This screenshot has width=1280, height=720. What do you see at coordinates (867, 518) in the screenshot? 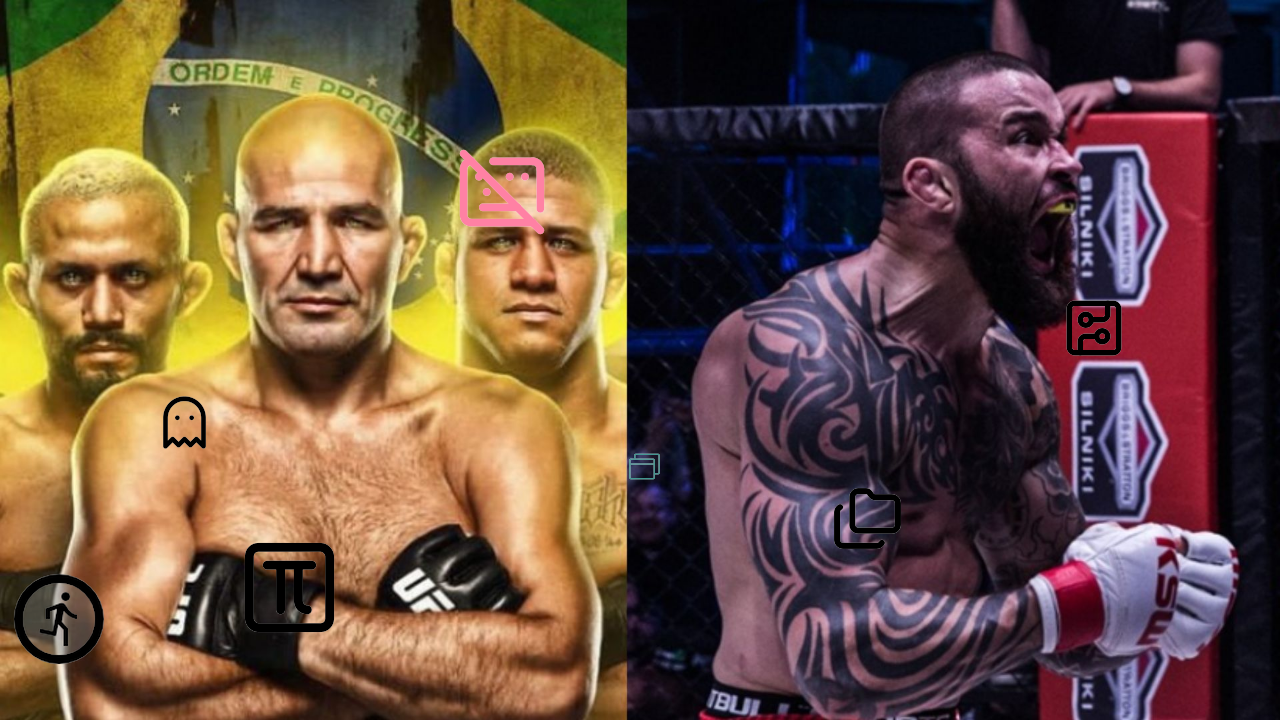
I see `view all folders` at bounding box center [867, 518].